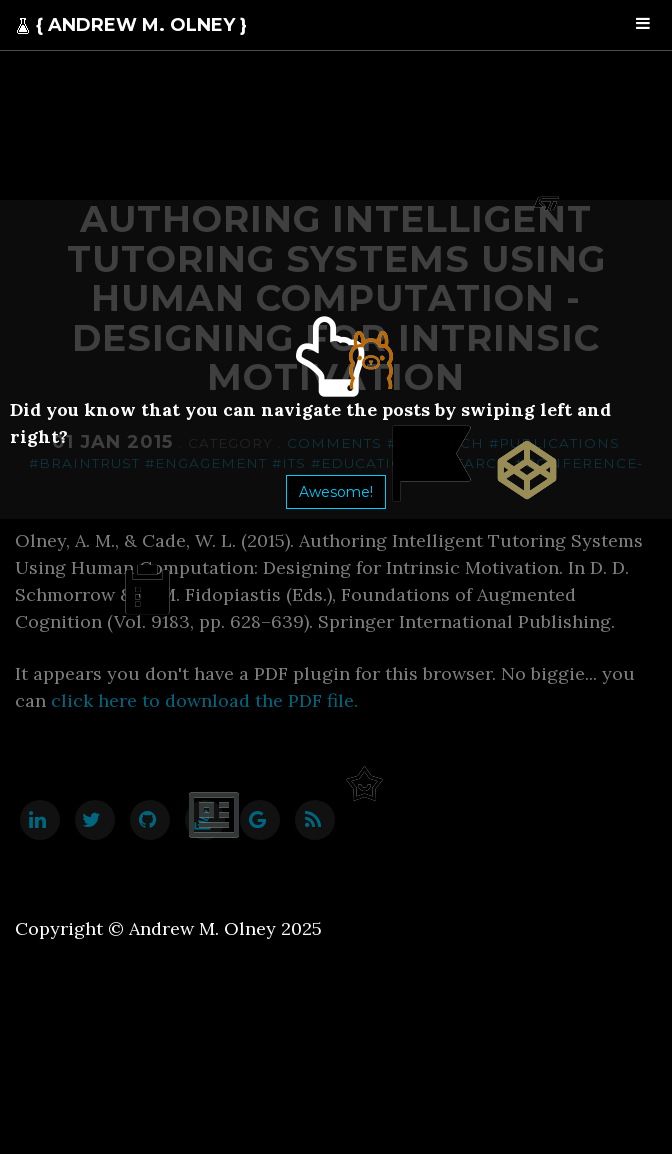  I want to click on open the Ollama application, so click(371, 360).